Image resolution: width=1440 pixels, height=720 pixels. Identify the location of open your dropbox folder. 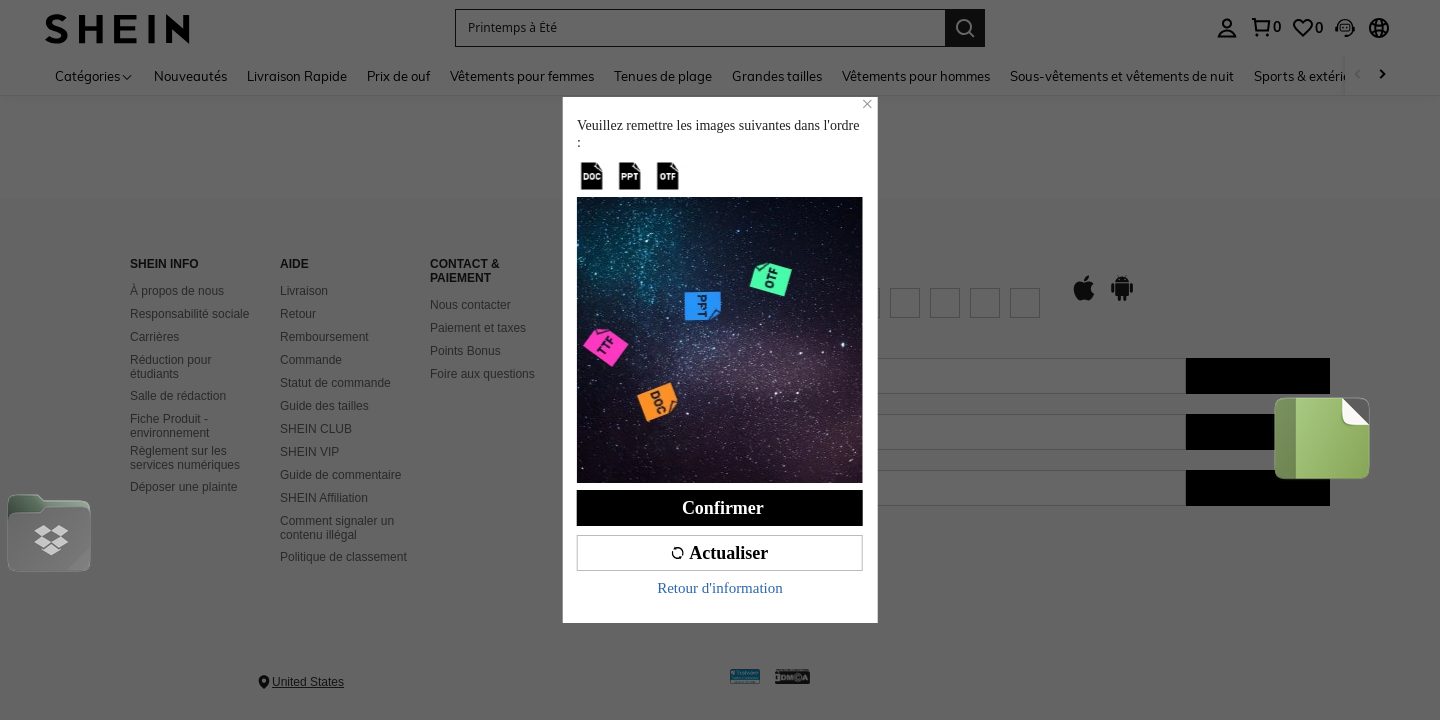
(49, 533).